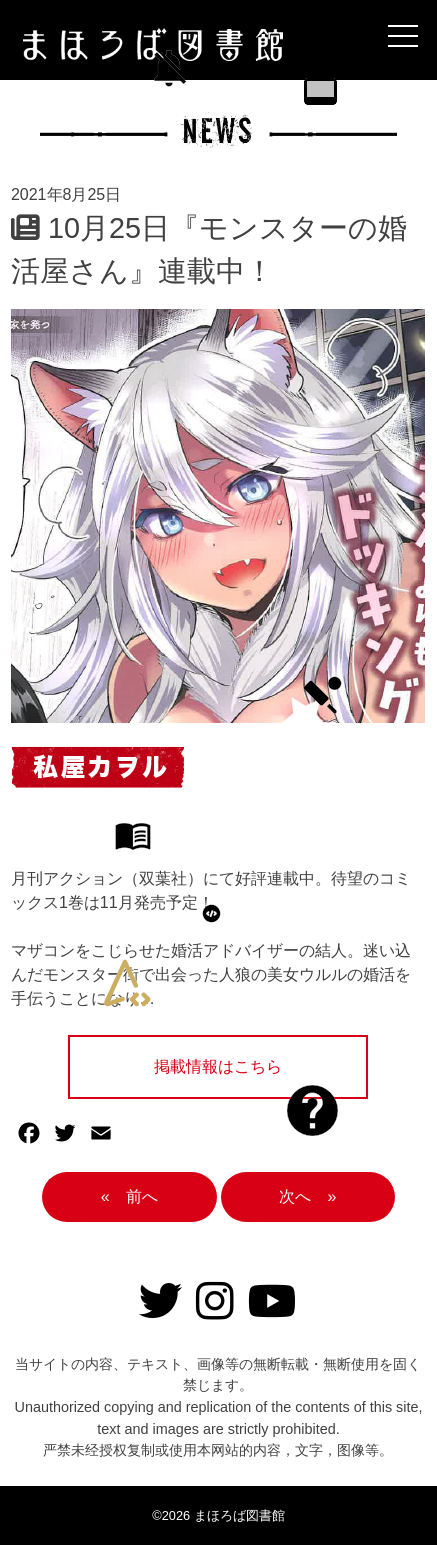  Describe the element at coordinates (169, 68) in the screenshot. I see `mute or disable notifications` at that location.